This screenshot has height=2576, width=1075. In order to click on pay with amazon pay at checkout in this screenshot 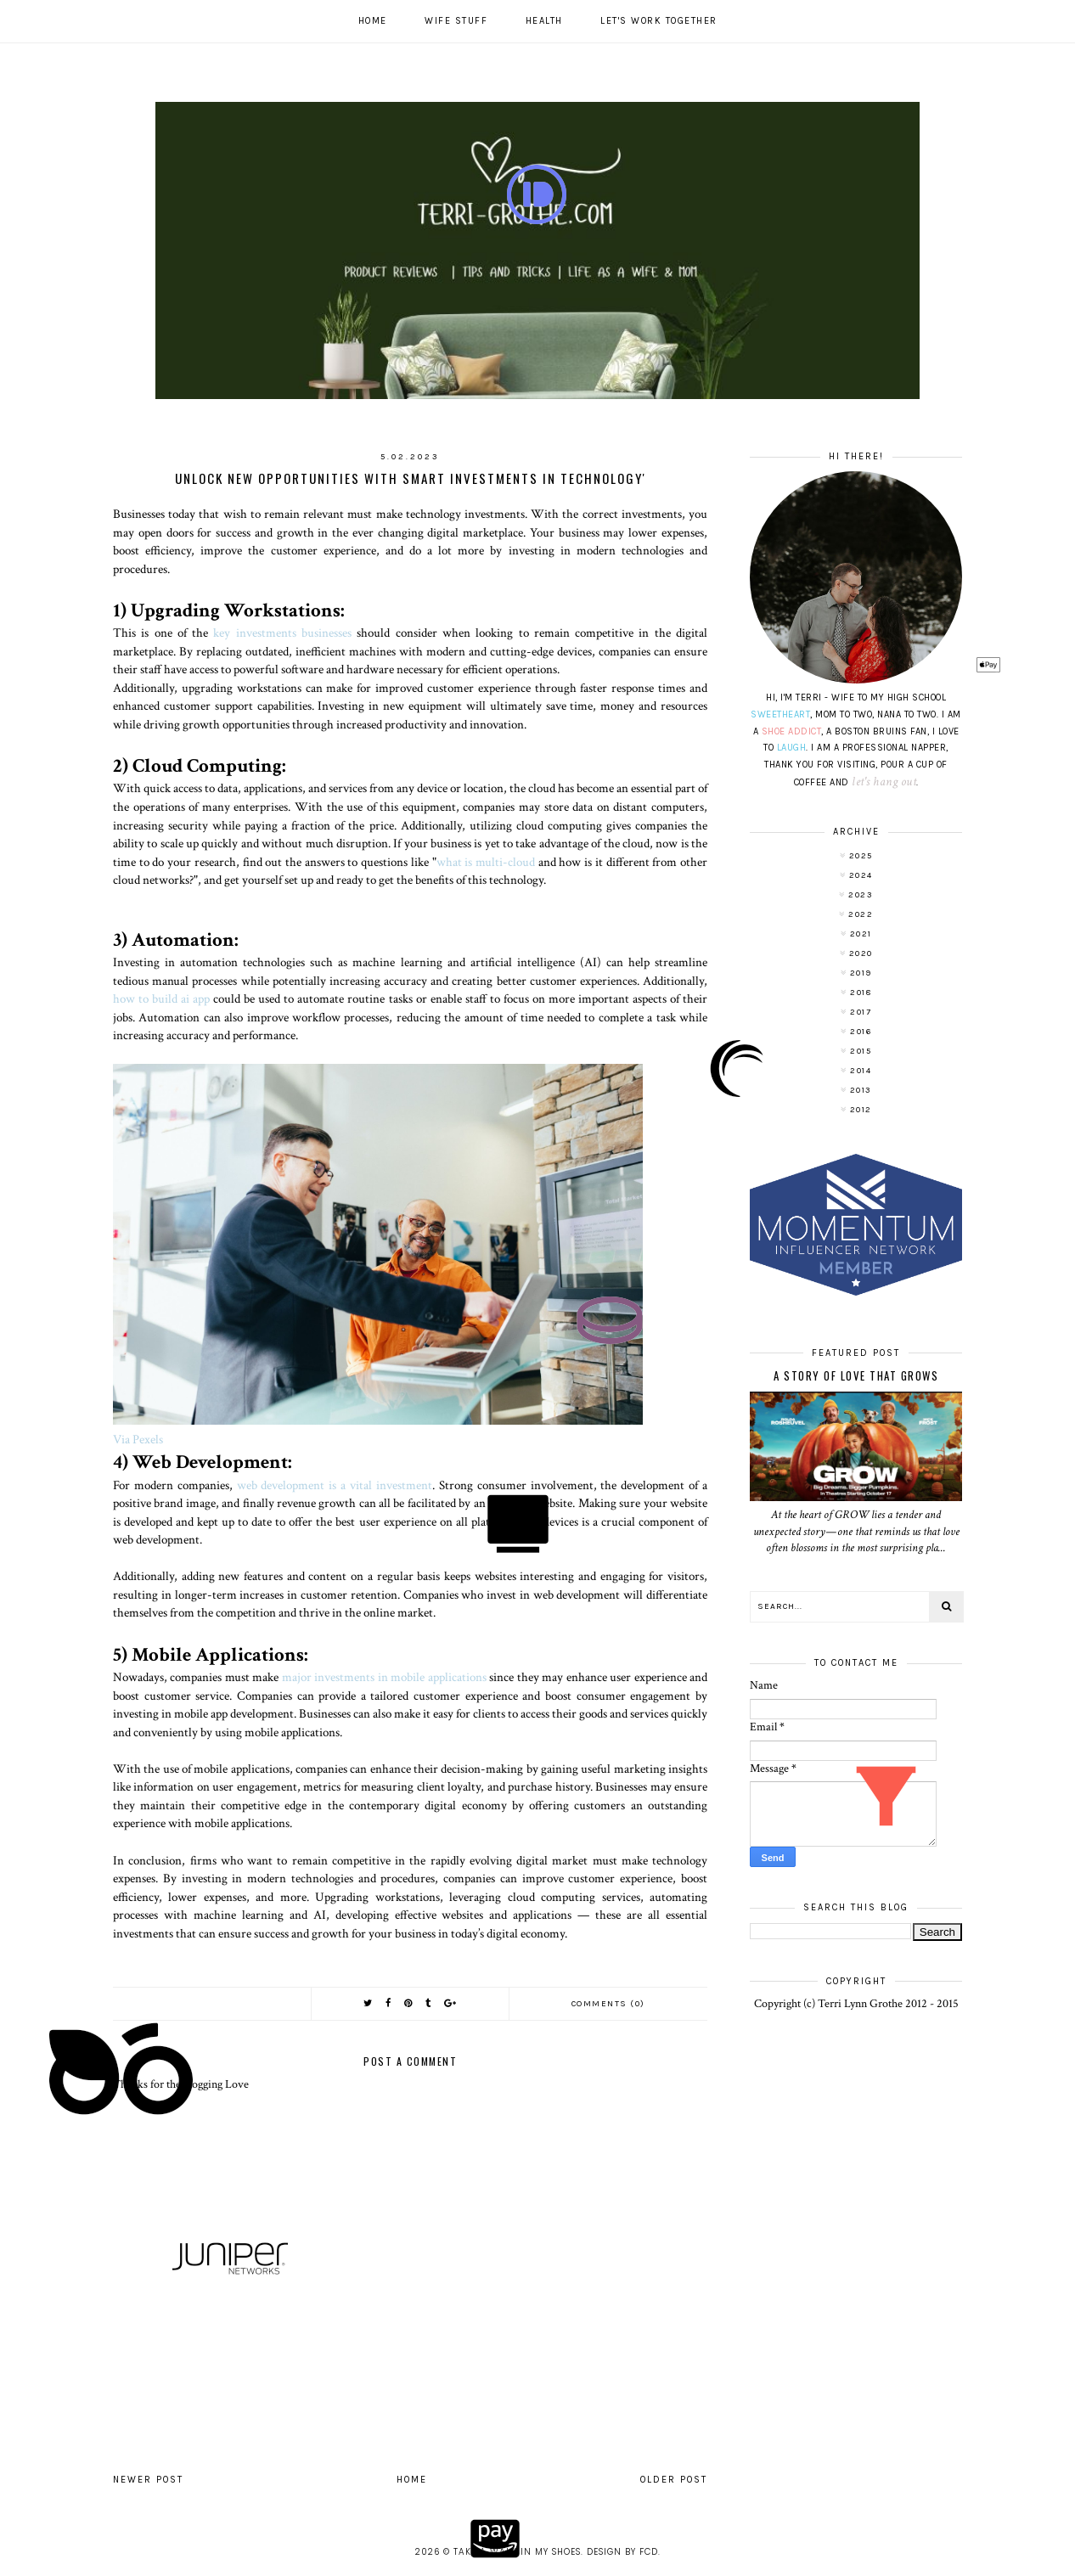, I will do `click(495, 2539)`.